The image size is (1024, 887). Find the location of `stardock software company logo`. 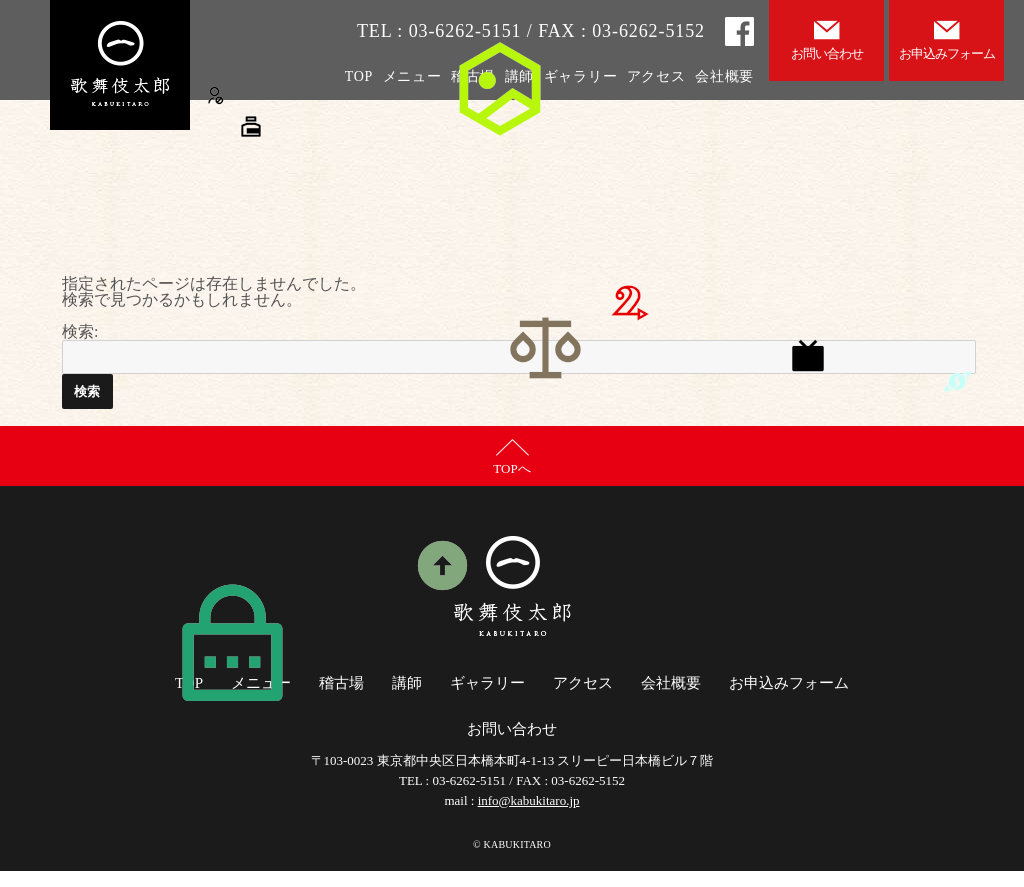

stardock software company logo is located at coordinates (957, 381).